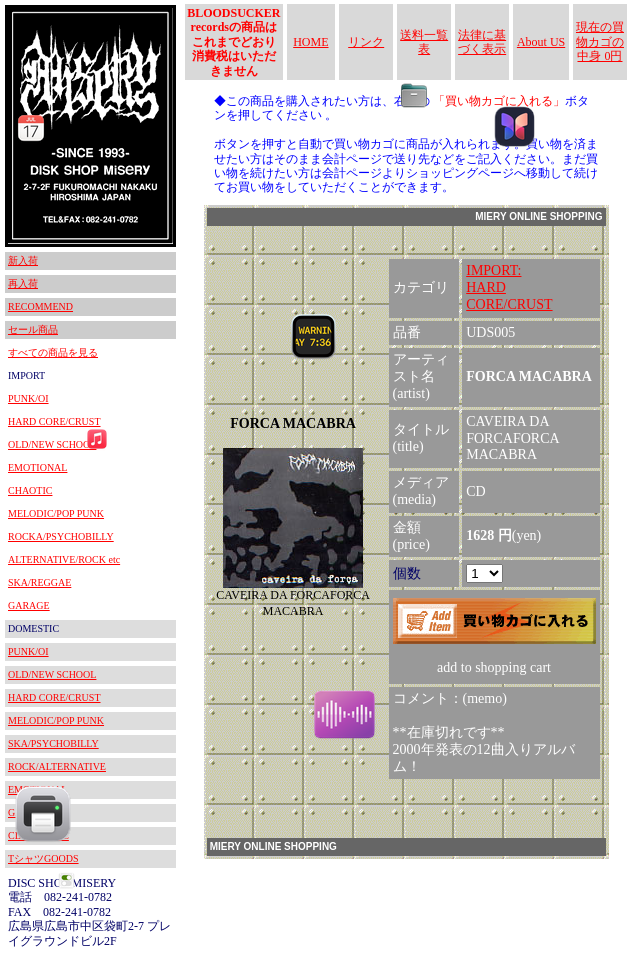 This screenshot has width=631, height=956. I want to click on open print center to manage print jobs, so click(43, 814).